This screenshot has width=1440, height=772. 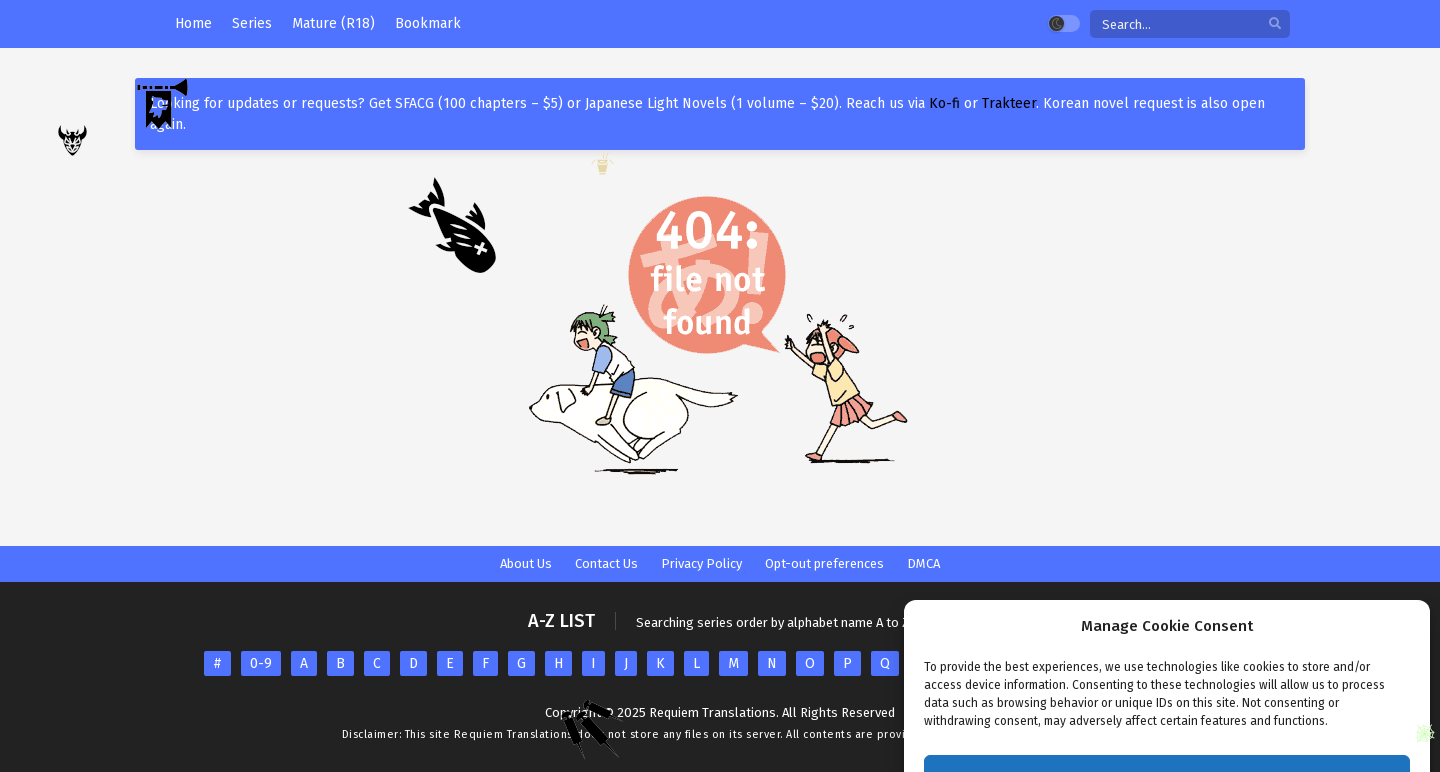 What do you see at coordinates (72, 140) in the screenshot?
I see `select a villain or antagonist character` at bounding box center [72, 140].